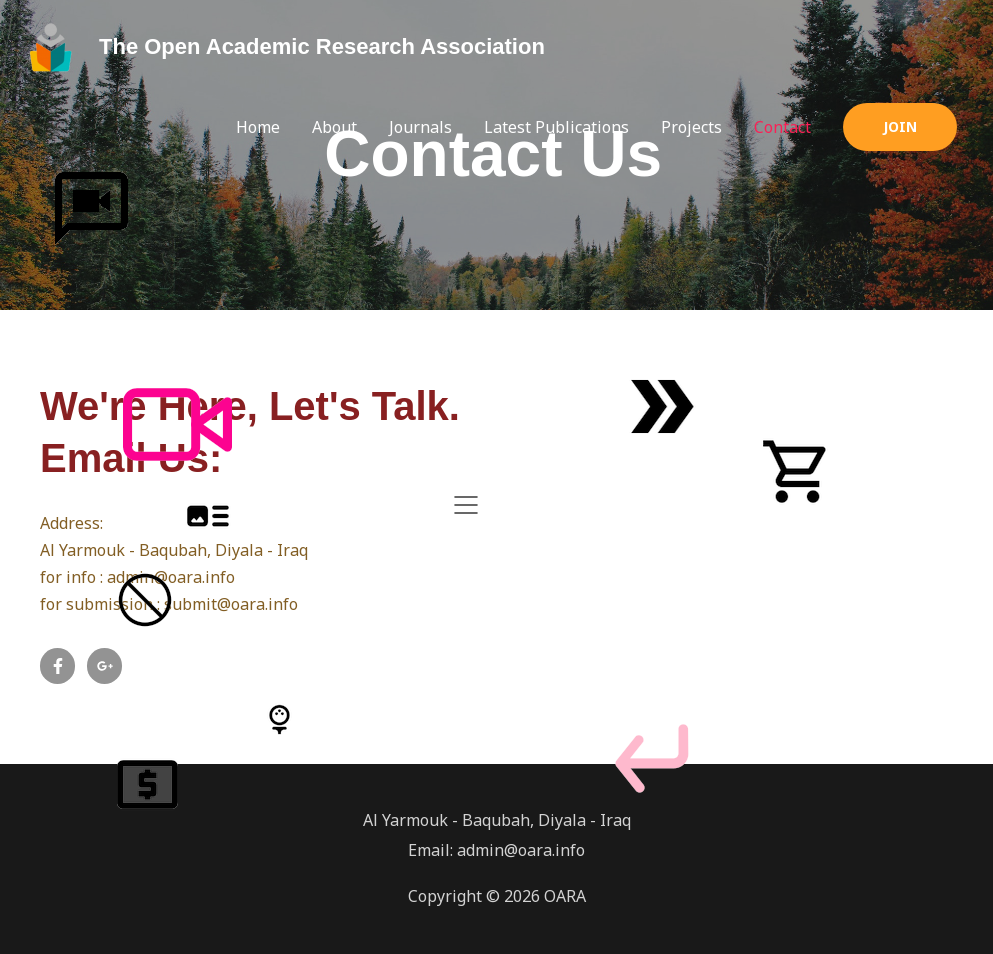  I want to click on find nearby ATMs or cash machines, so click(147, 784).